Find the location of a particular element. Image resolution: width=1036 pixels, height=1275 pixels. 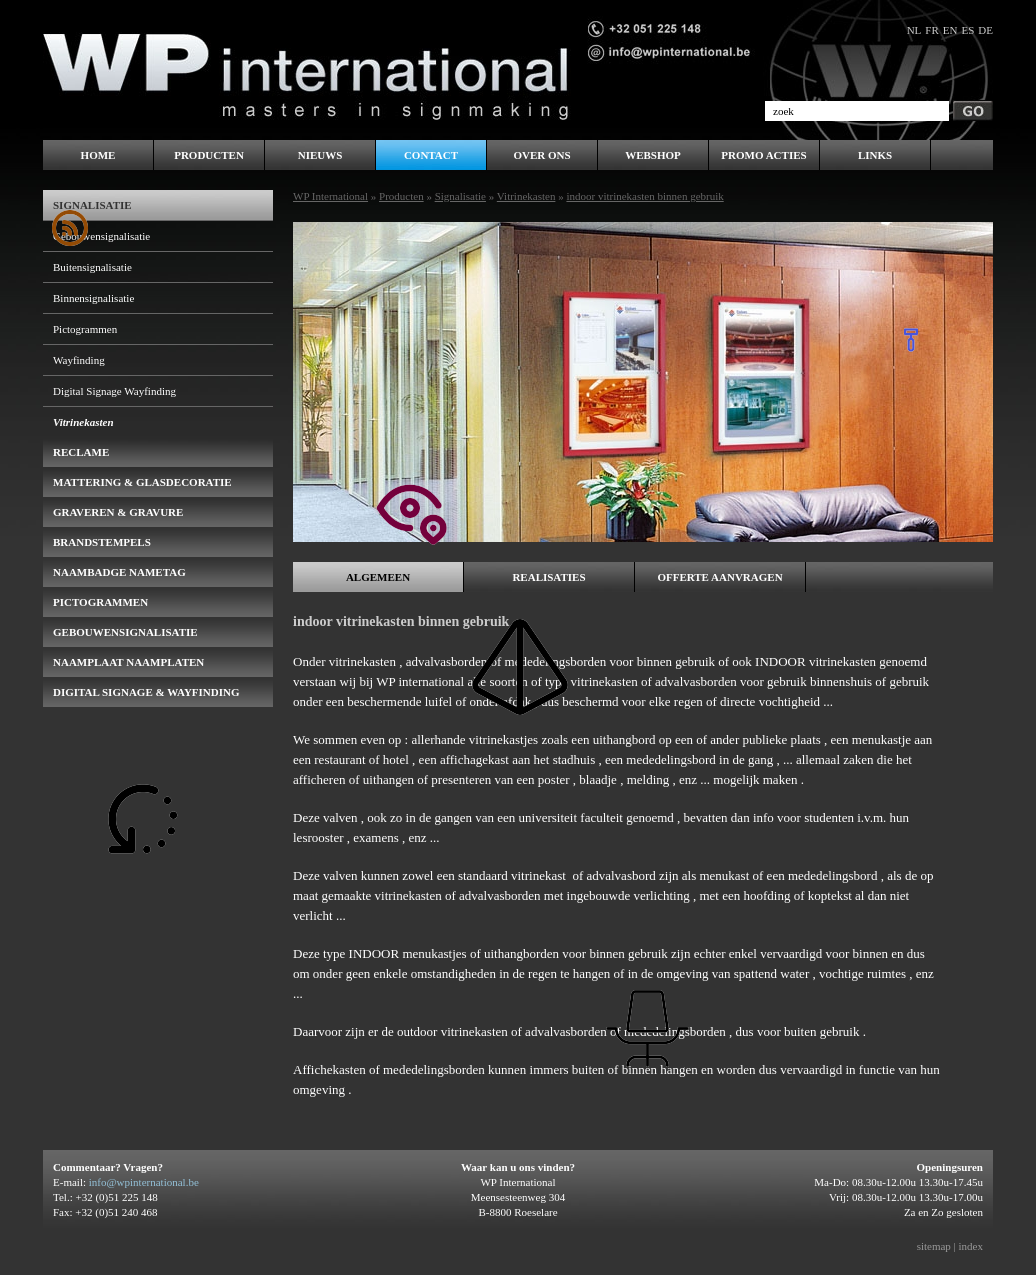

pin a view or save current display is located at coordinates (410, 508).